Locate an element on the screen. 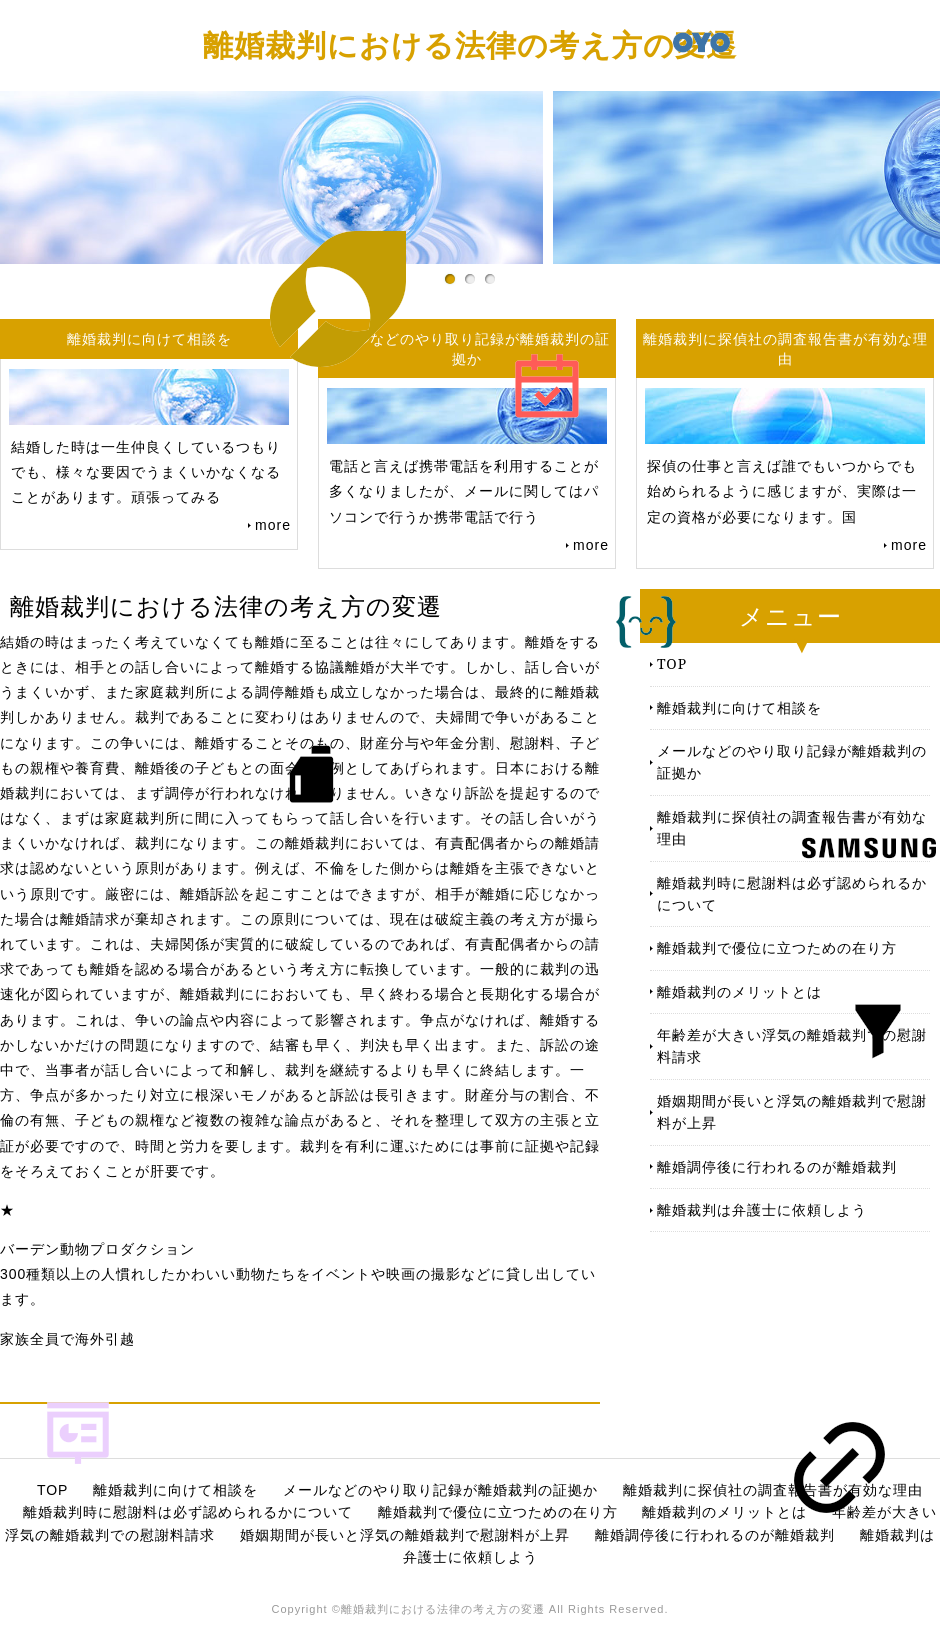  open the OYO hotel booking app is located at coordinates (701, 42).